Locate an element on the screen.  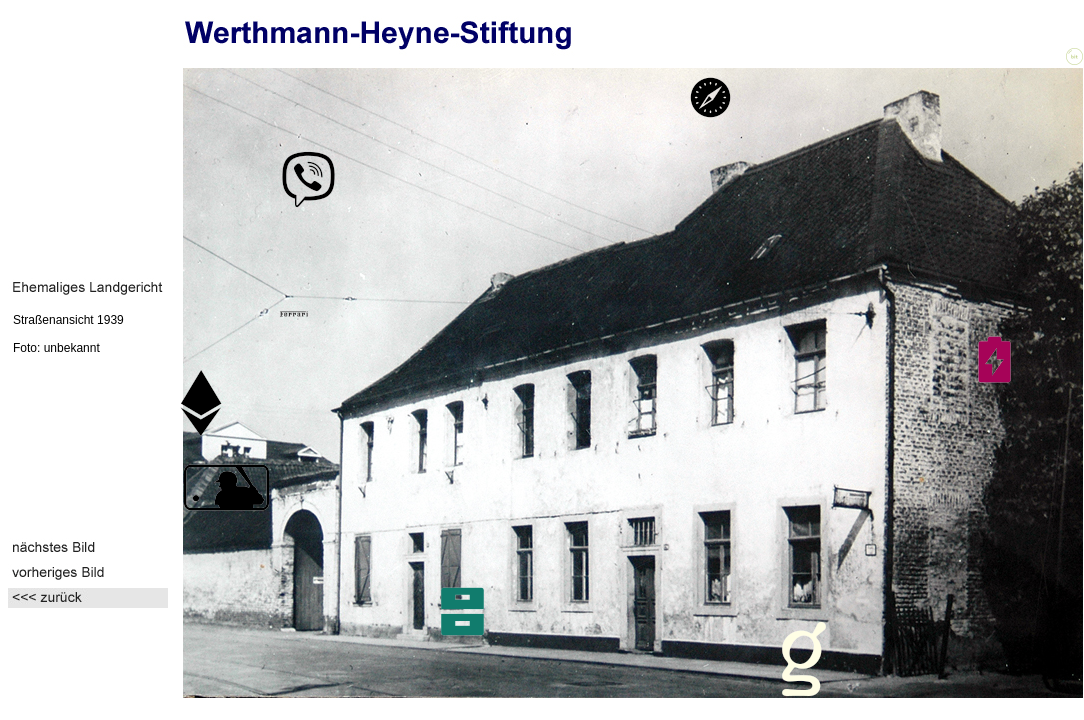
bit component sharing platform logo is located at coordinates (1074, 56).